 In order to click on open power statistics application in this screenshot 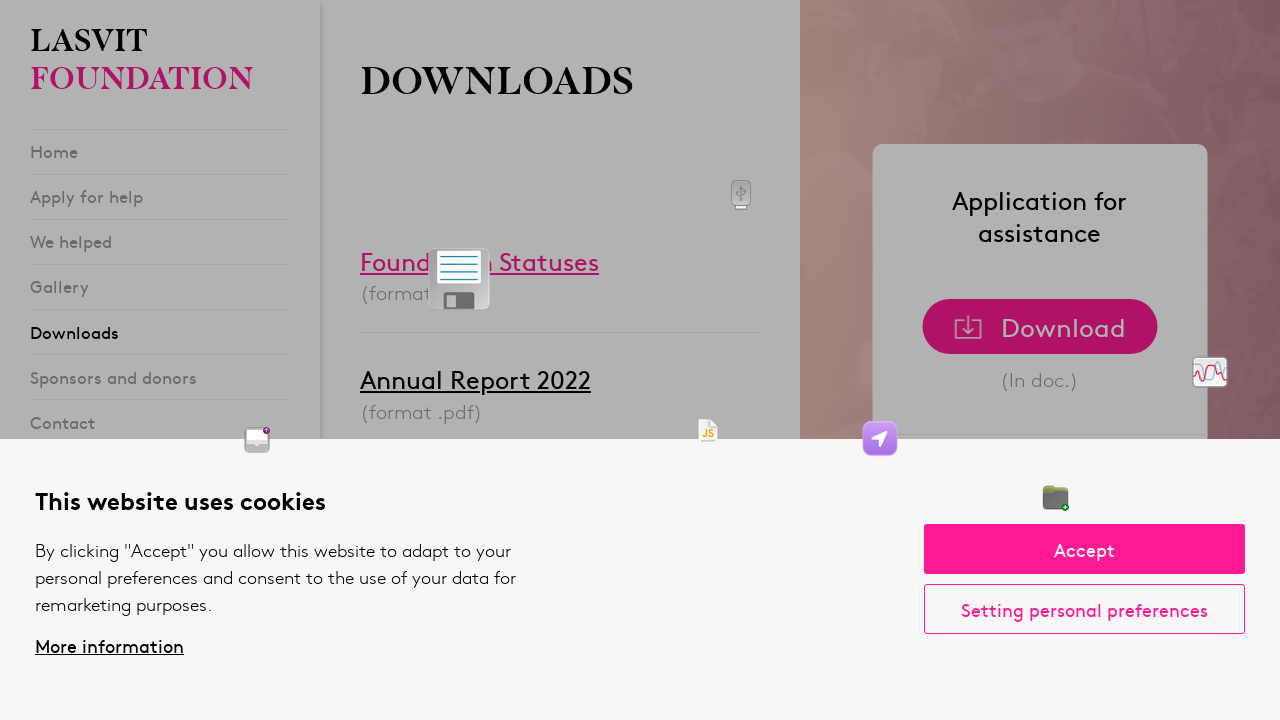, I will do `click(1210, 372)`.